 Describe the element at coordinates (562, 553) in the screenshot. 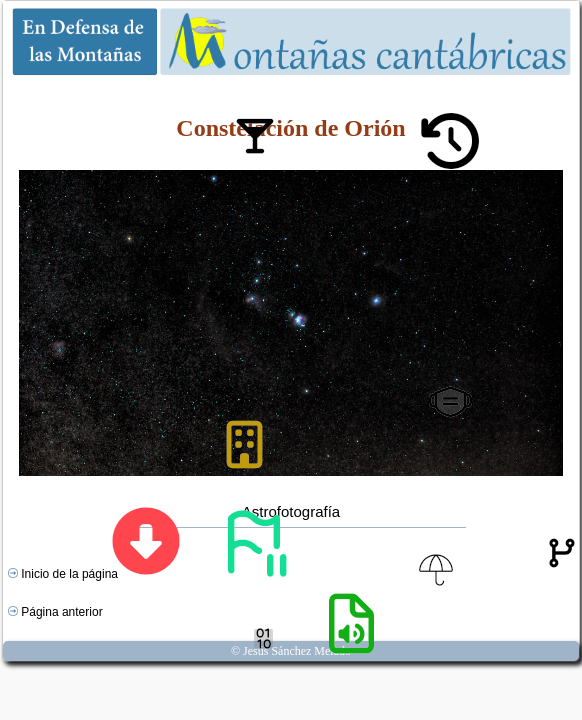

I see `view repository branches` at that location.